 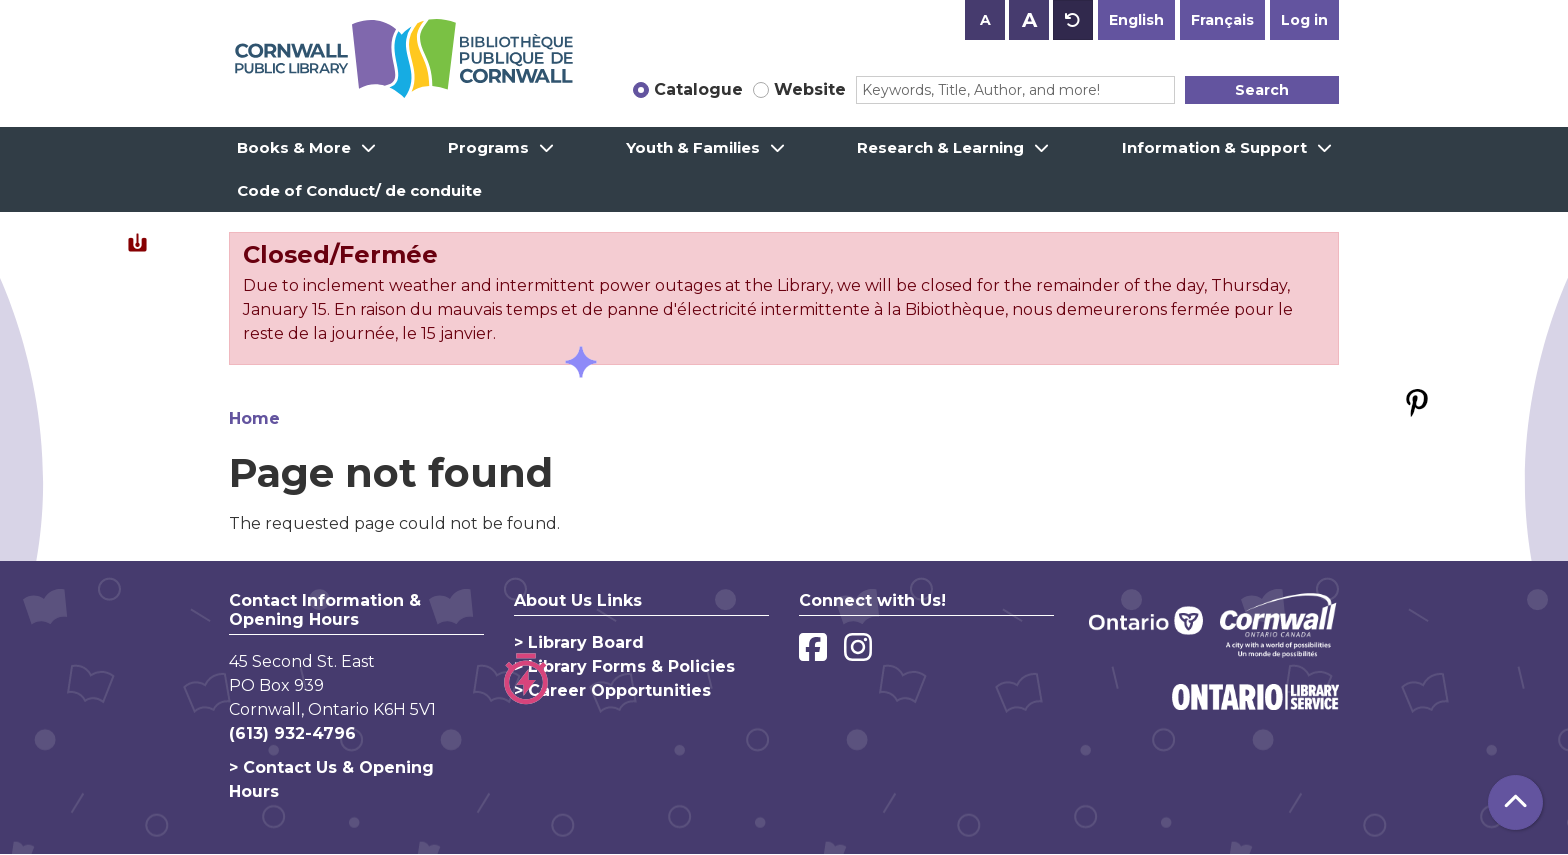 I want to click on set a quick timer or speed countdown, so click(x=526, y=680).